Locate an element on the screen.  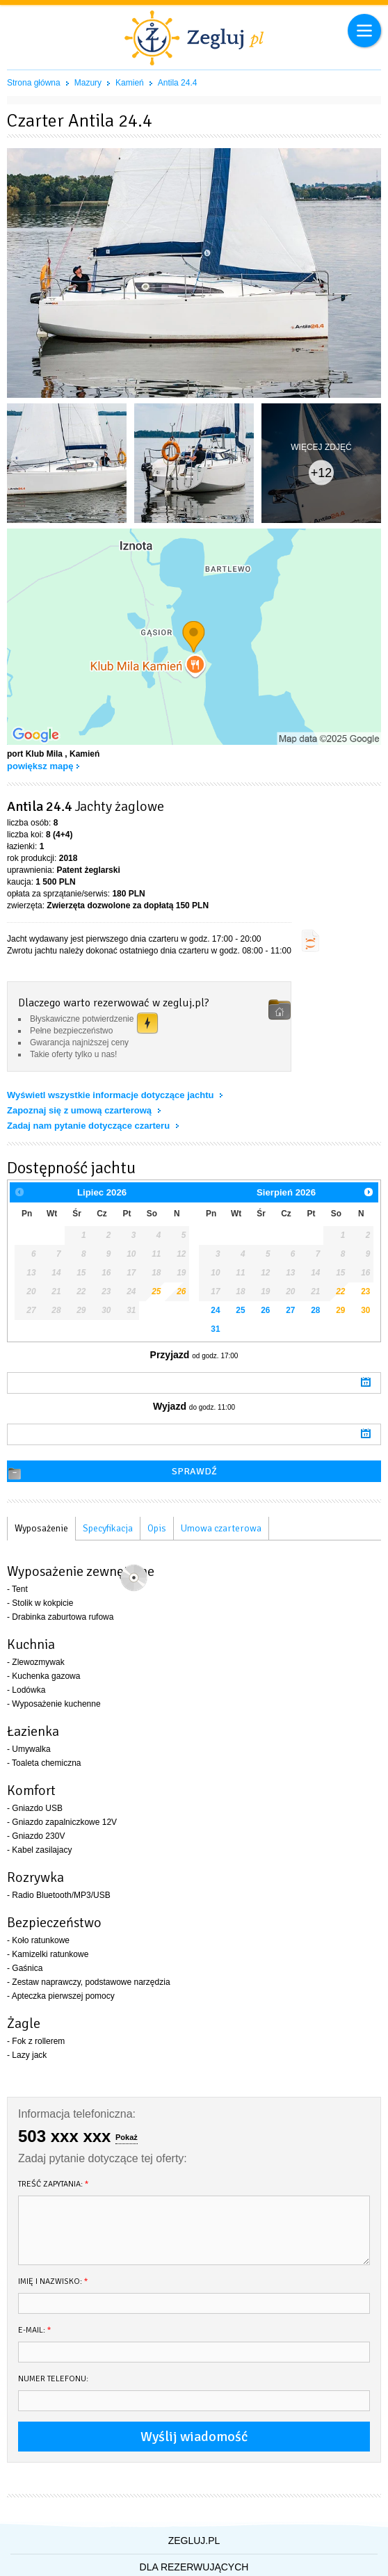
jupyter notebook file is located at coordinates (310, 940).